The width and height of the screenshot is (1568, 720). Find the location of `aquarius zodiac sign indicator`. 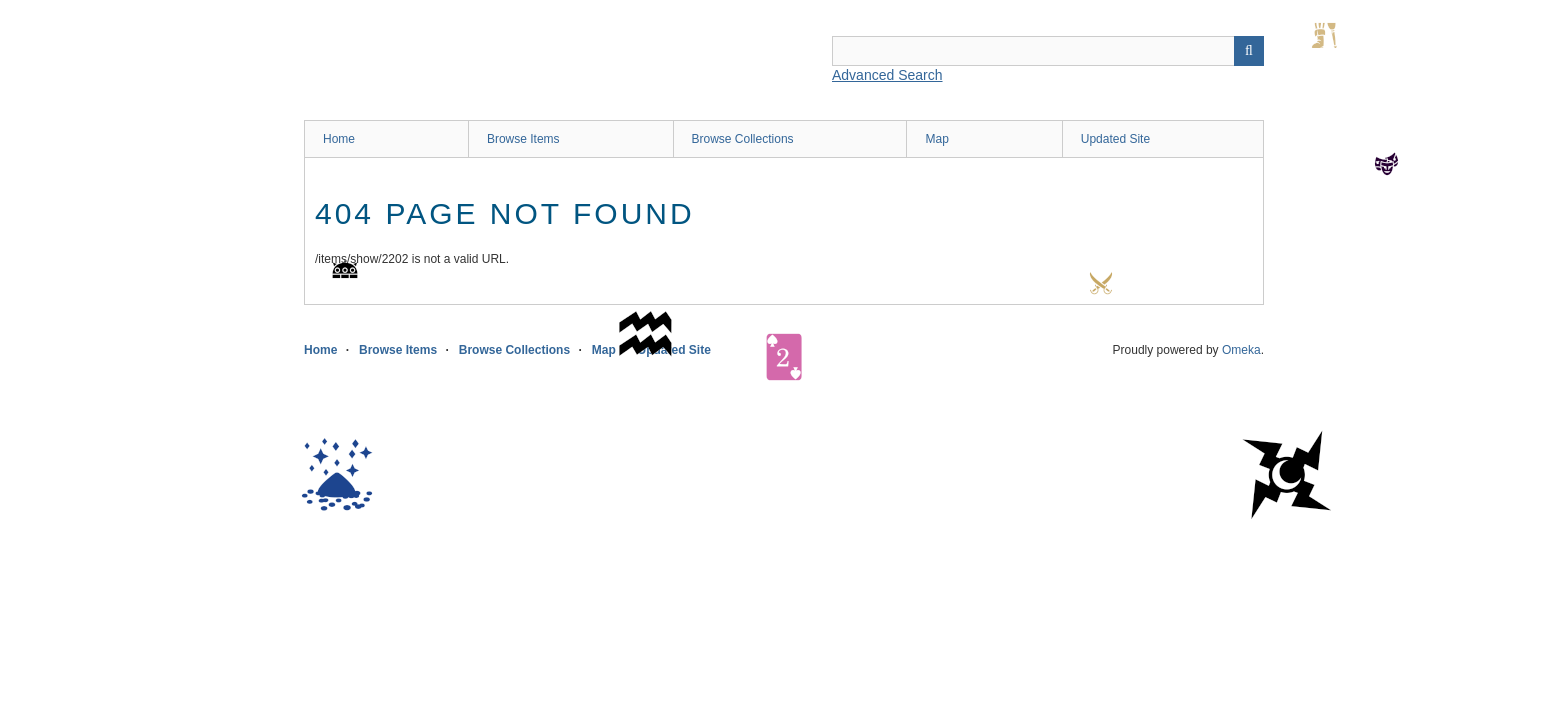

aquarius zodiac sign indicator is located at coordinates (645, 333).